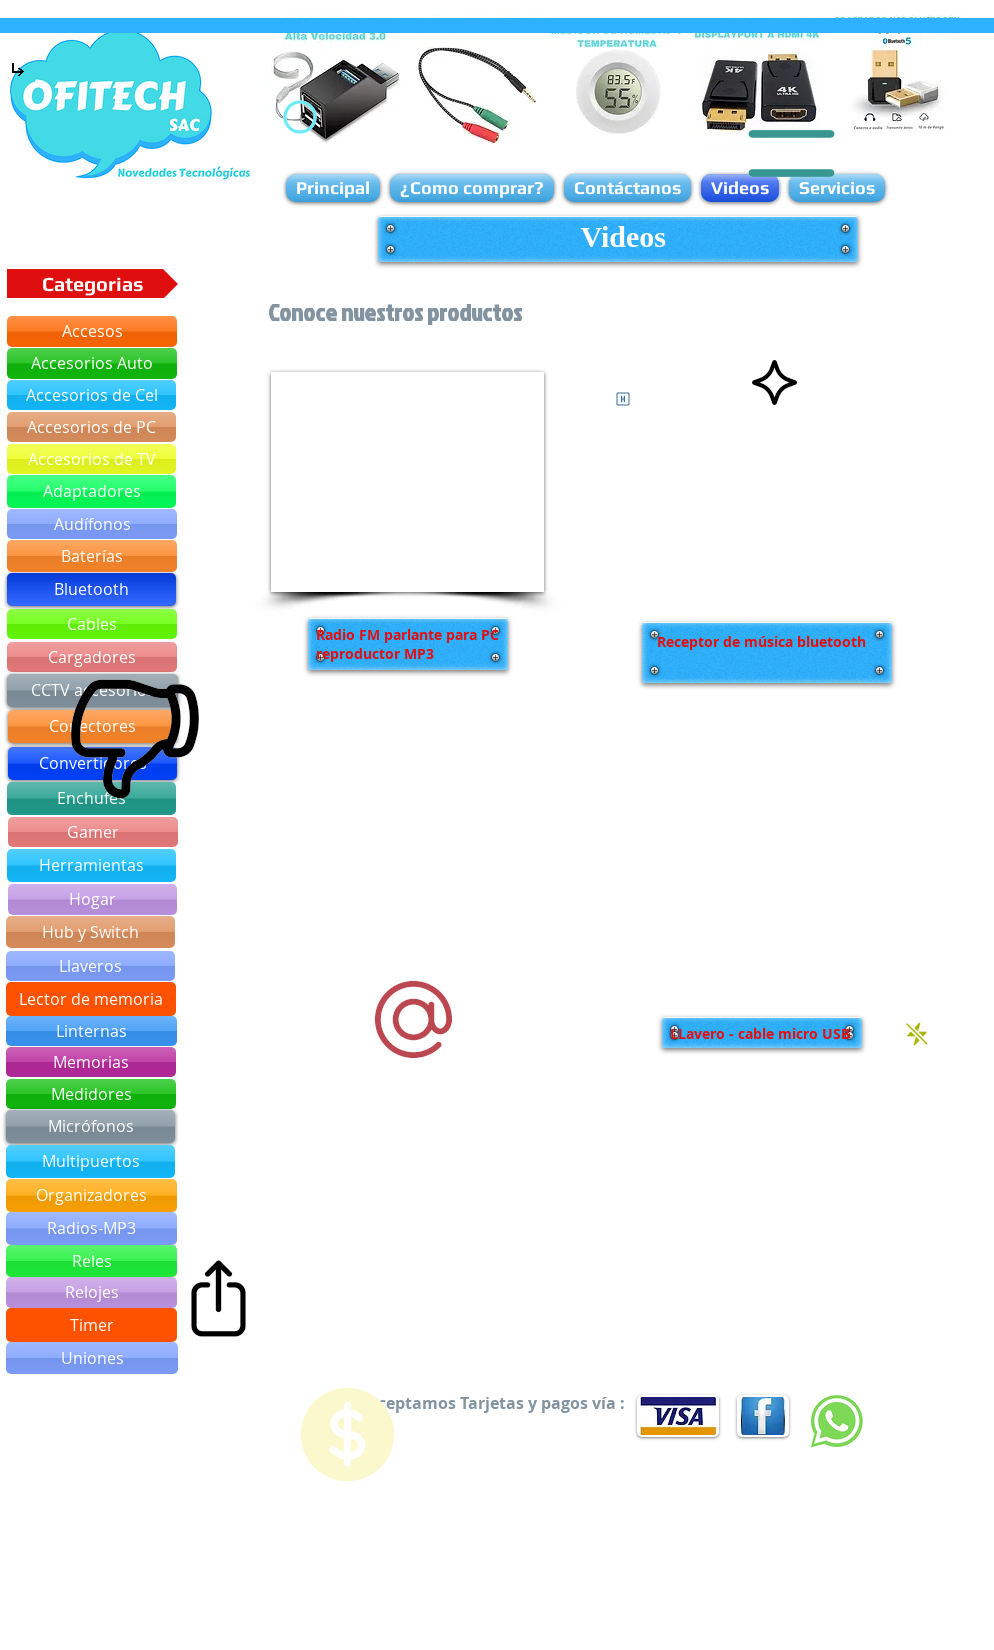 This screenshot has width=994, height=1650. Describe the element at coordinates (774, 382) in the screenshot. I see `indicates AI-generated or enhanced content` at that location.